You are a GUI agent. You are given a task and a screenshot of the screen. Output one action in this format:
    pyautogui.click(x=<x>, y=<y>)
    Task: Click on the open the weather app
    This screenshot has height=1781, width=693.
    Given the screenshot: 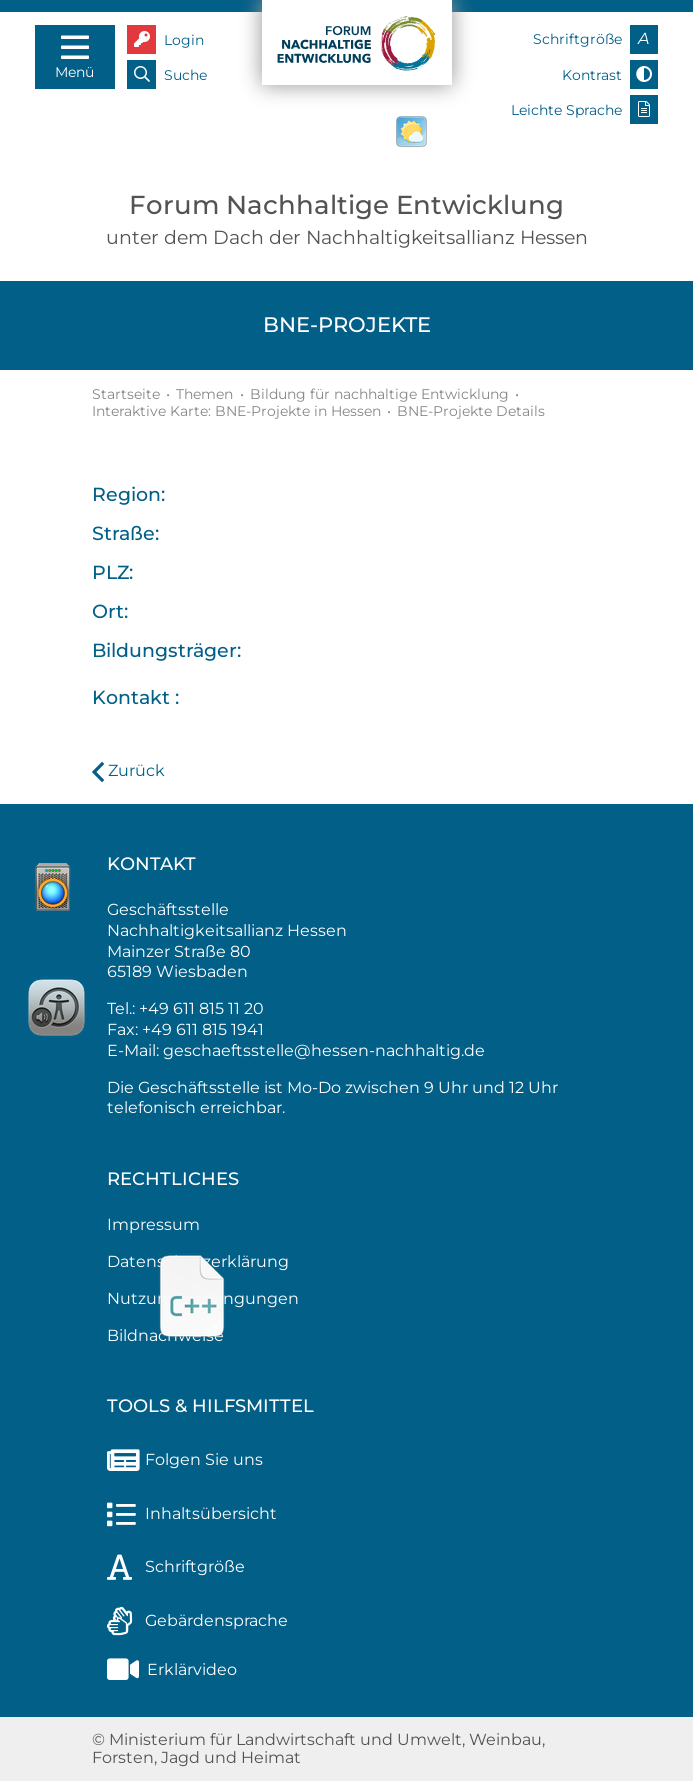 What is the action you would take?
    pyautogui.click(x=411, y=131)
    